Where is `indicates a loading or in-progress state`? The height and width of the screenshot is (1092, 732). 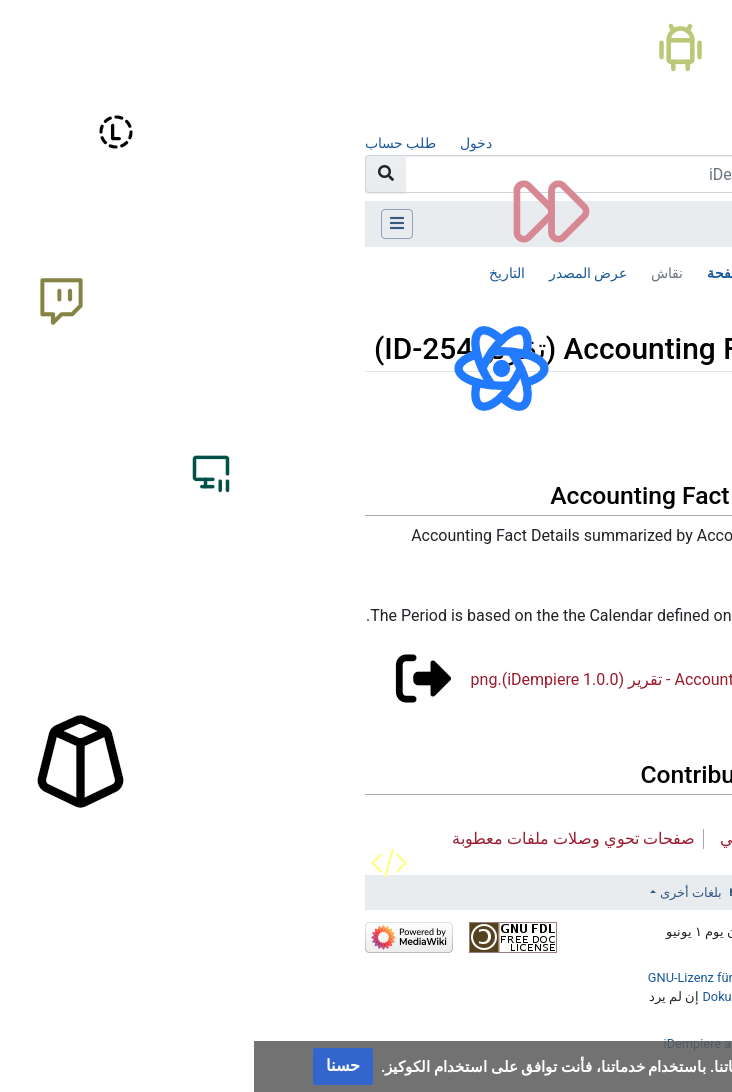
indicates a loading or in-progress state is located at coordinates (116, 132).